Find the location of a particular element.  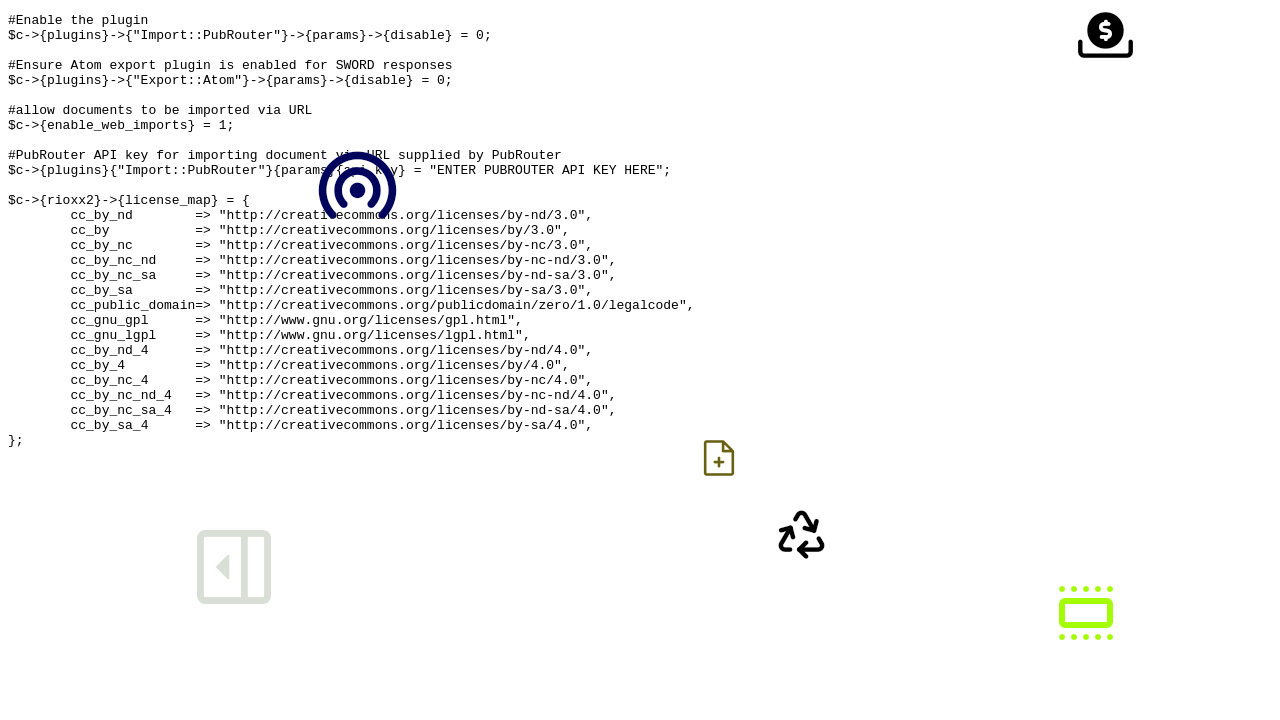

make a donation is located at coordinates (1105, 33).